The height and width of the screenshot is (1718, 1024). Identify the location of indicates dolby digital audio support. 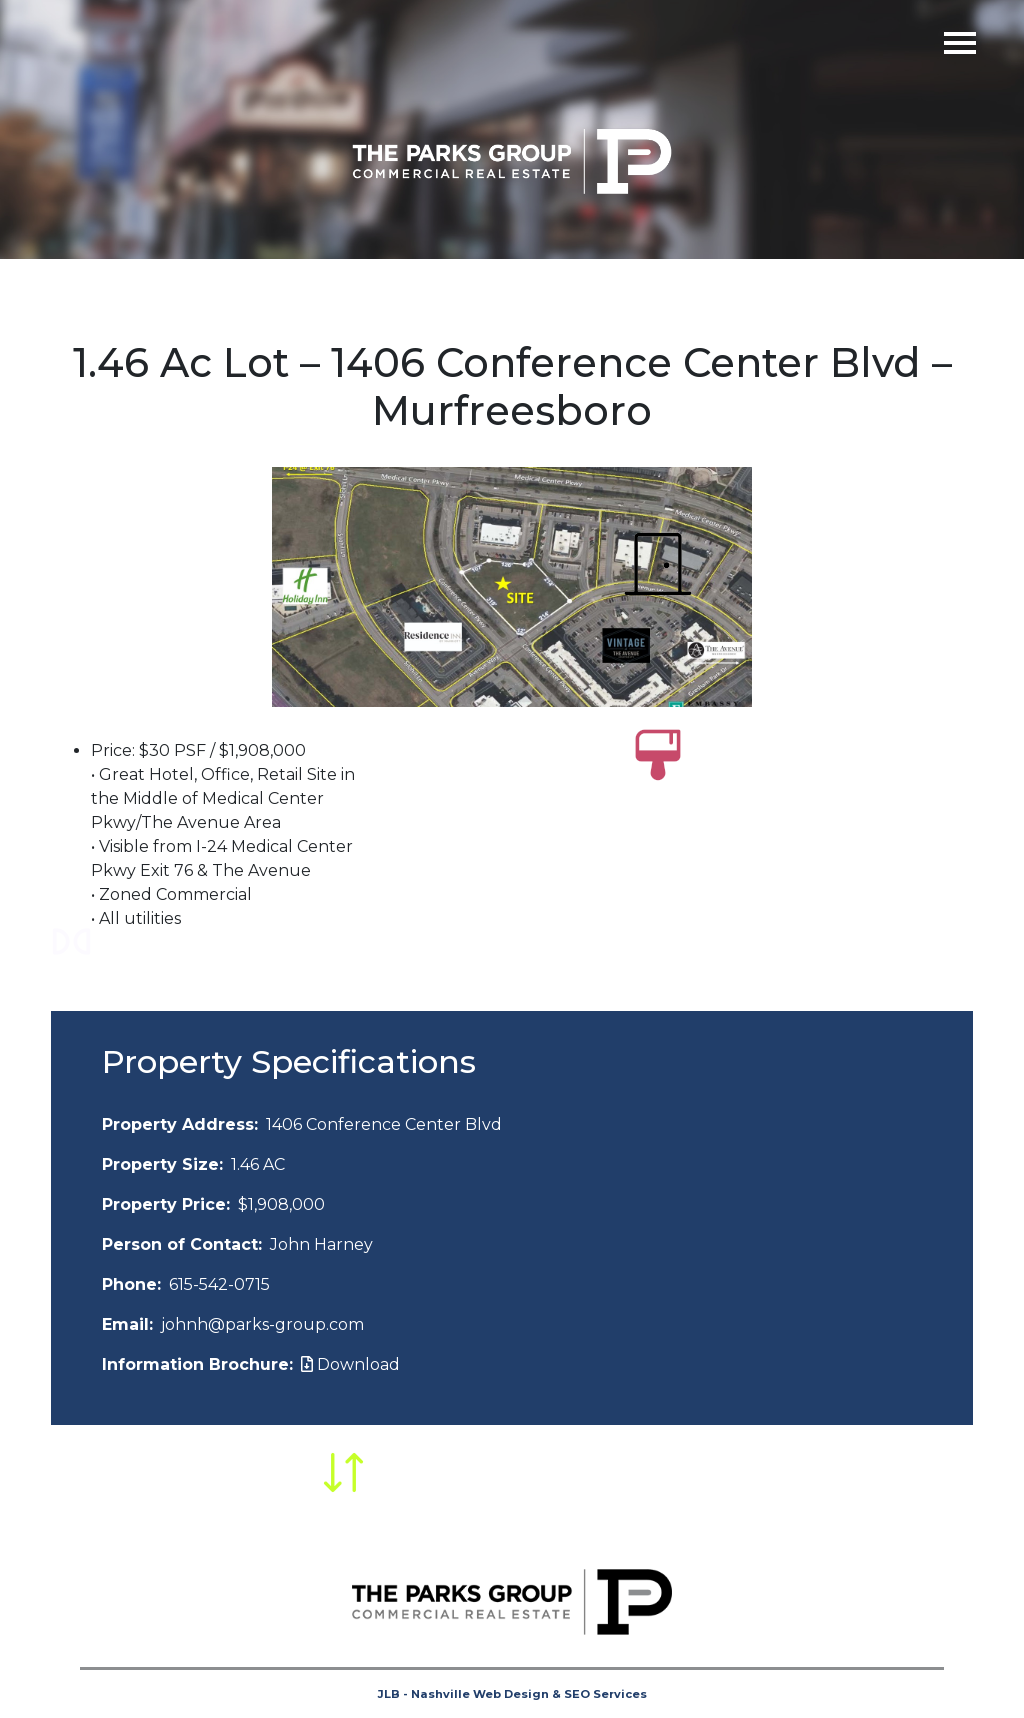
(71, 941).